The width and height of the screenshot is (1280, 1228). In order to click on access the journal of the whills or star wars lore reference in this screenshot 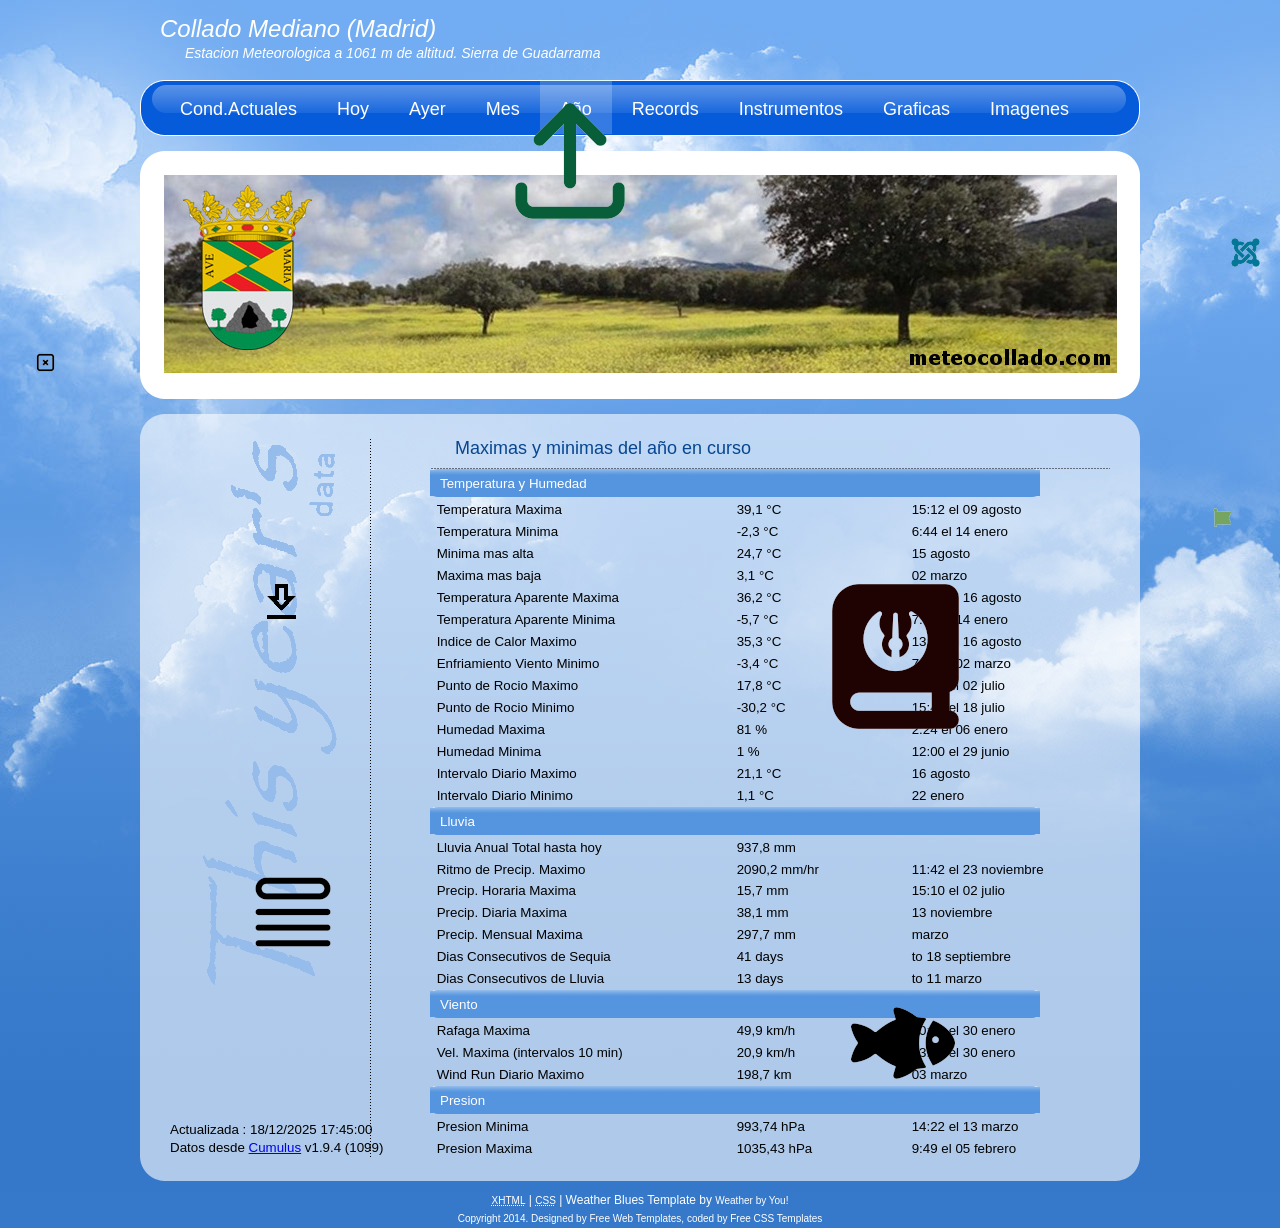, I will do `click(895, 656)`.